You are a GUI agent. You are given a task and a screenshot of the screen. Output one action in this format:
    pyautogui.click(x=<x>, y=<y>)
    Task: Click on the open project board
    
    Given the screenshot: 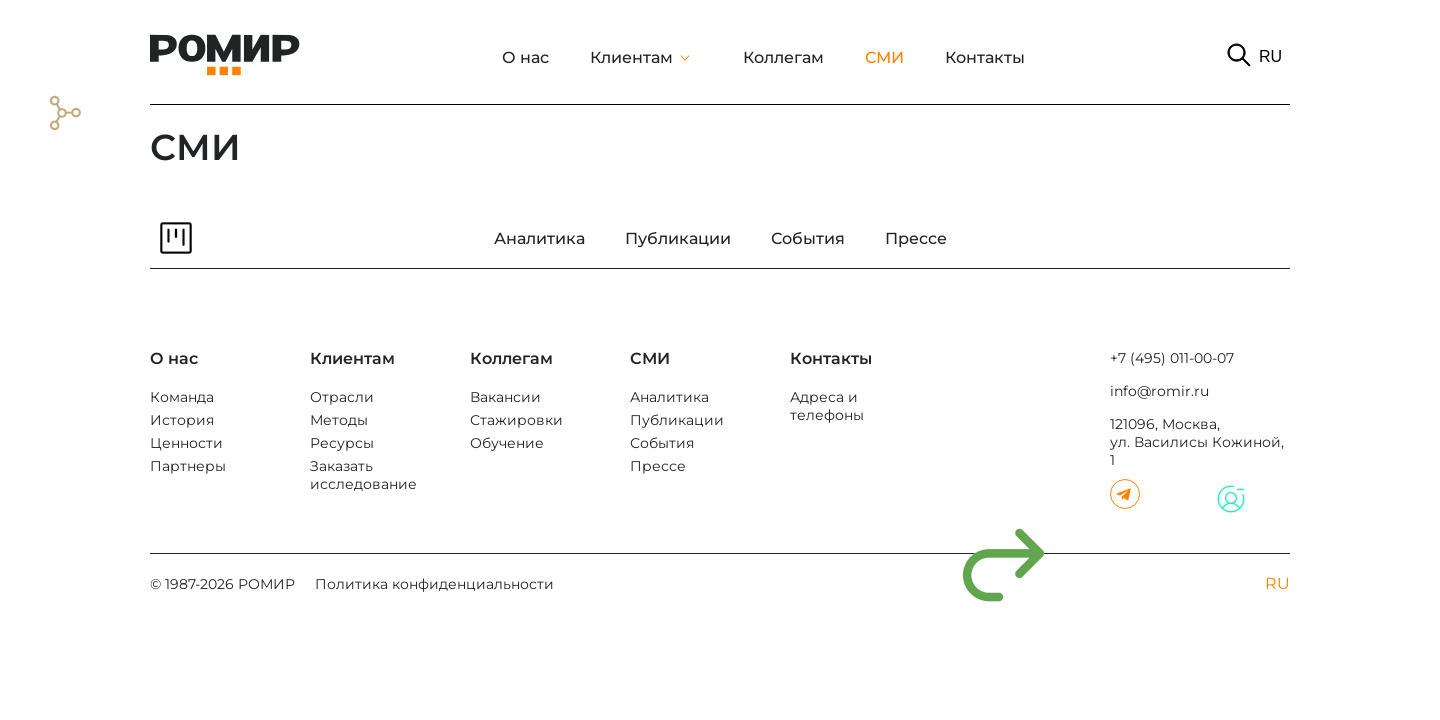 What is the action you would take?
    pyautogui.click(x=176, y=238)
    